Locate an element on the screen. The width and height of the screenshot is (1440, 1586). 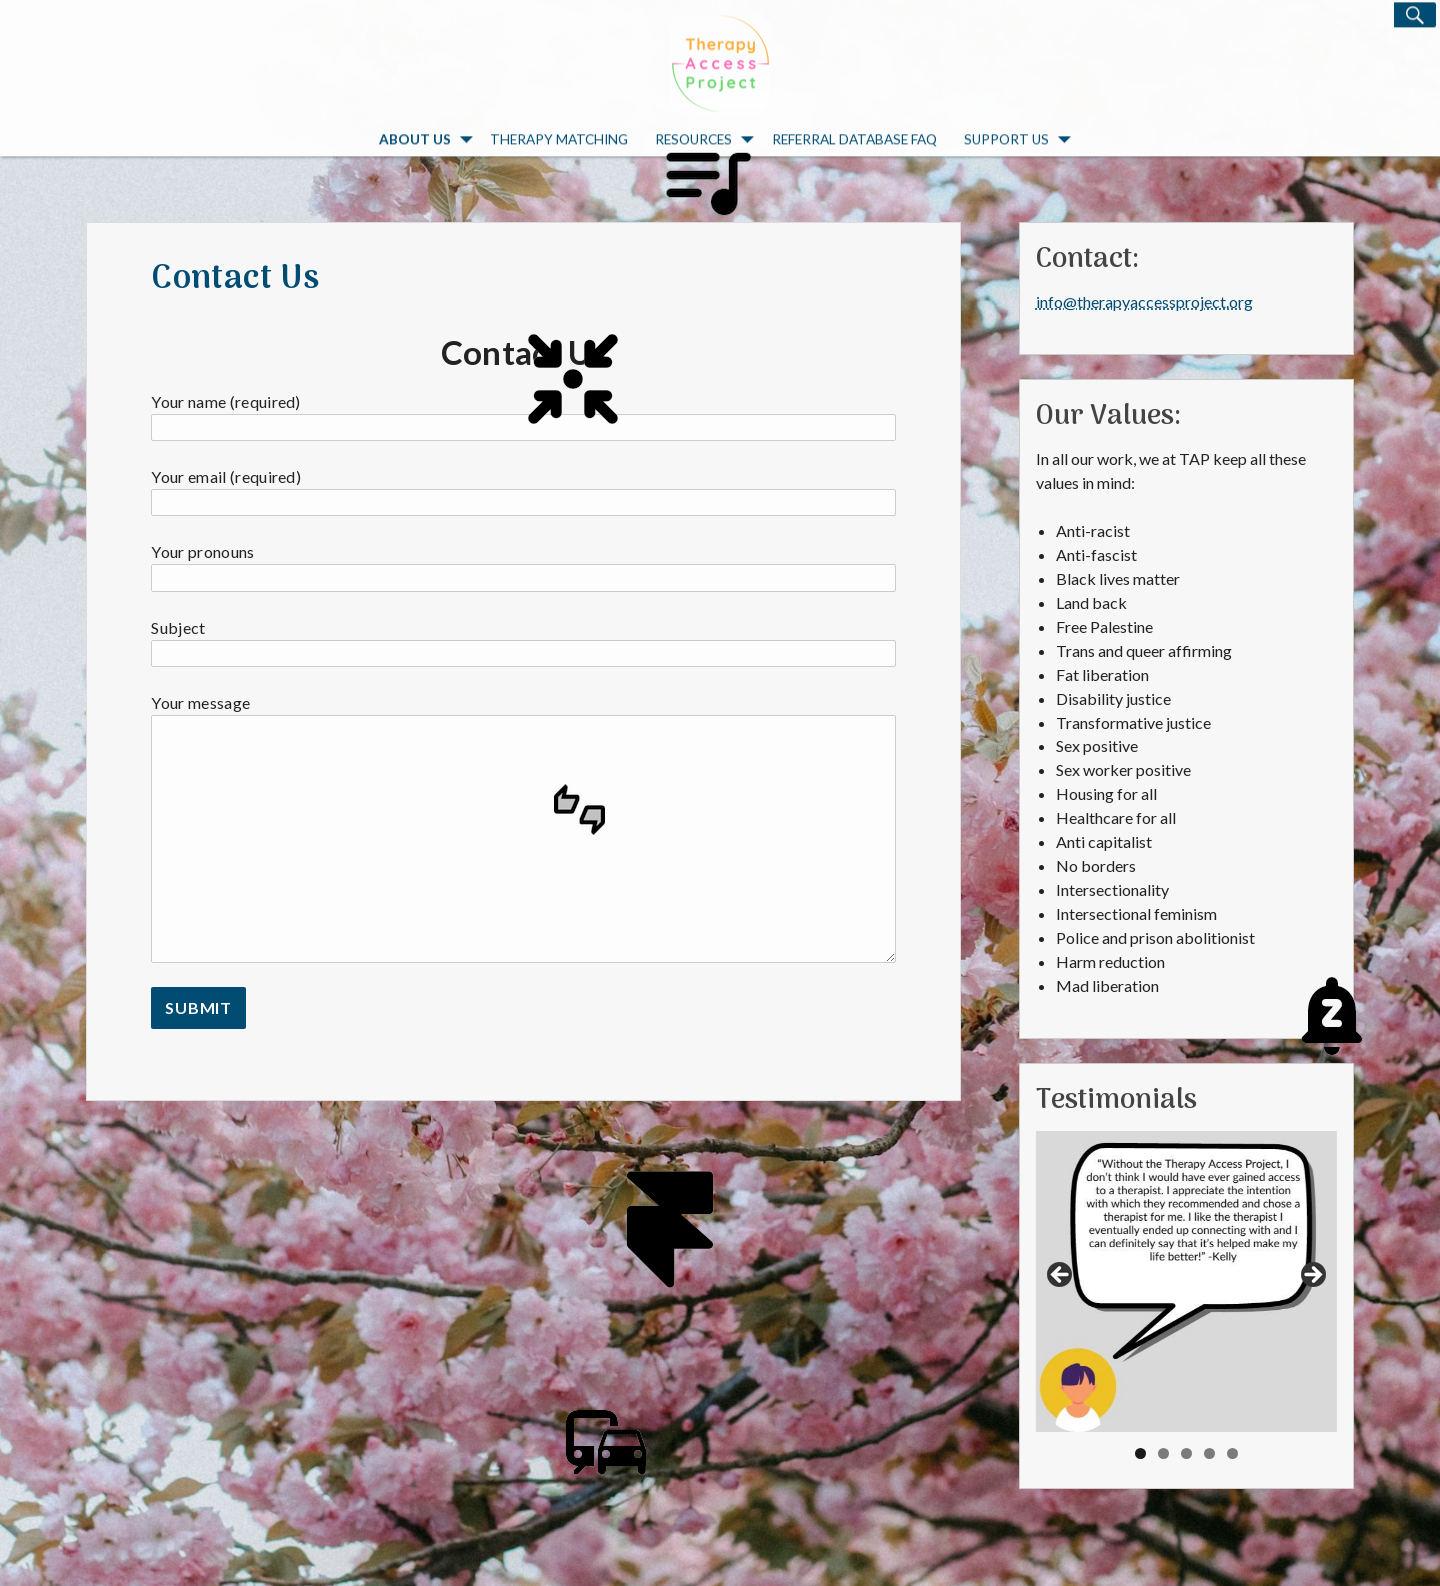
open framer app is located at coordinates (670, 1223).